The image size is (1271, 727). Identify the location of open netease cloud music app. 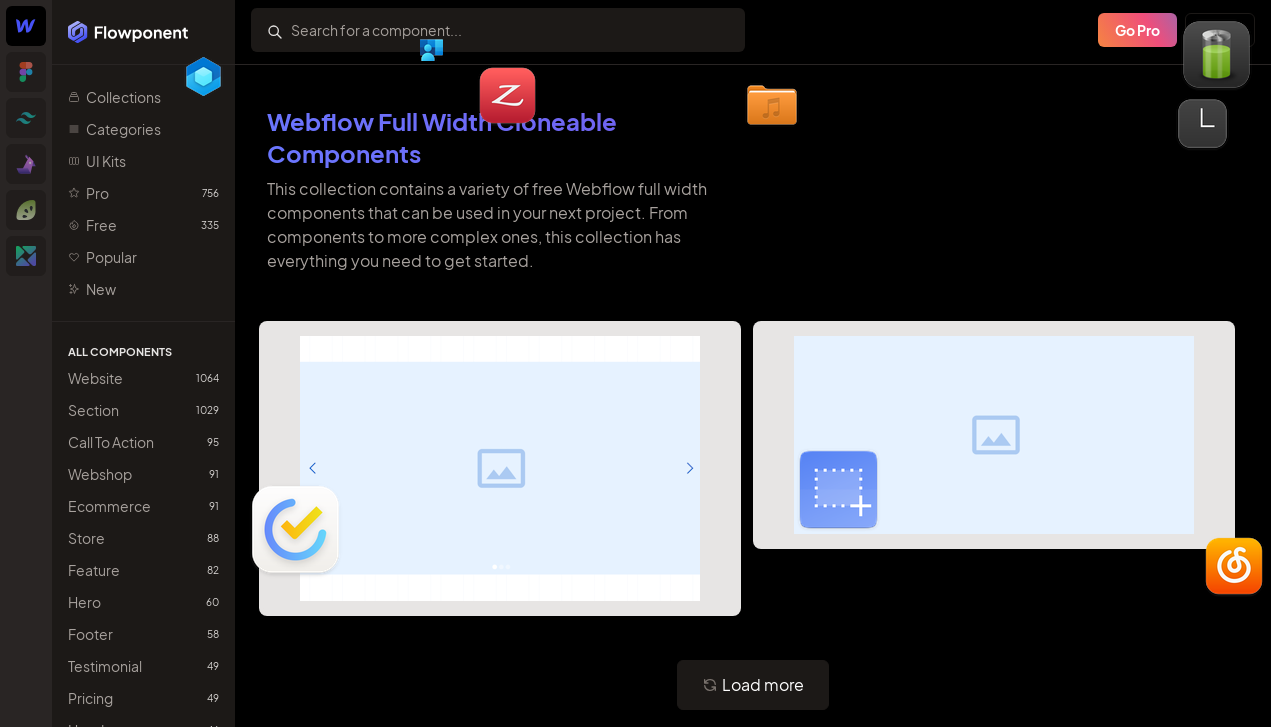
(1234, 566).